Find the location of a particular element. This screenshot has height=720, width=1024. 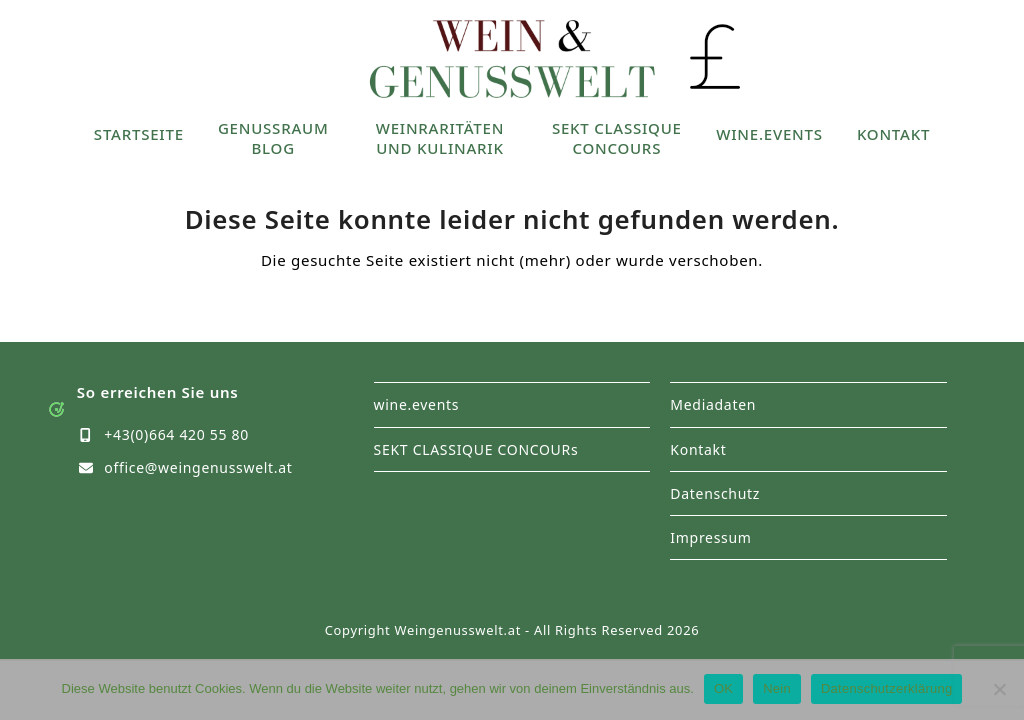

access music or audio library is located at coordinates (56, 409).